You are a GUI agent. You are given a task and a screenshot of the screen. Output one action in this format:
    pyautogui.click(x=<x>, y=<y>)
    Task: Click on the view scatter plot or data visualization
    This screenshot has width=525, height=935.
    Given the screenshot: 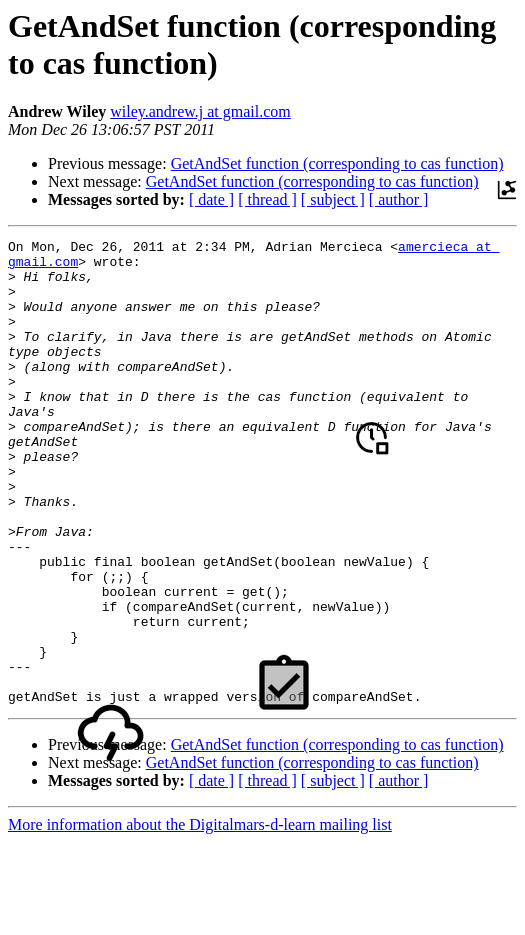 What is the action you would take?
    pyautogui.click(x=507, y=190)
    